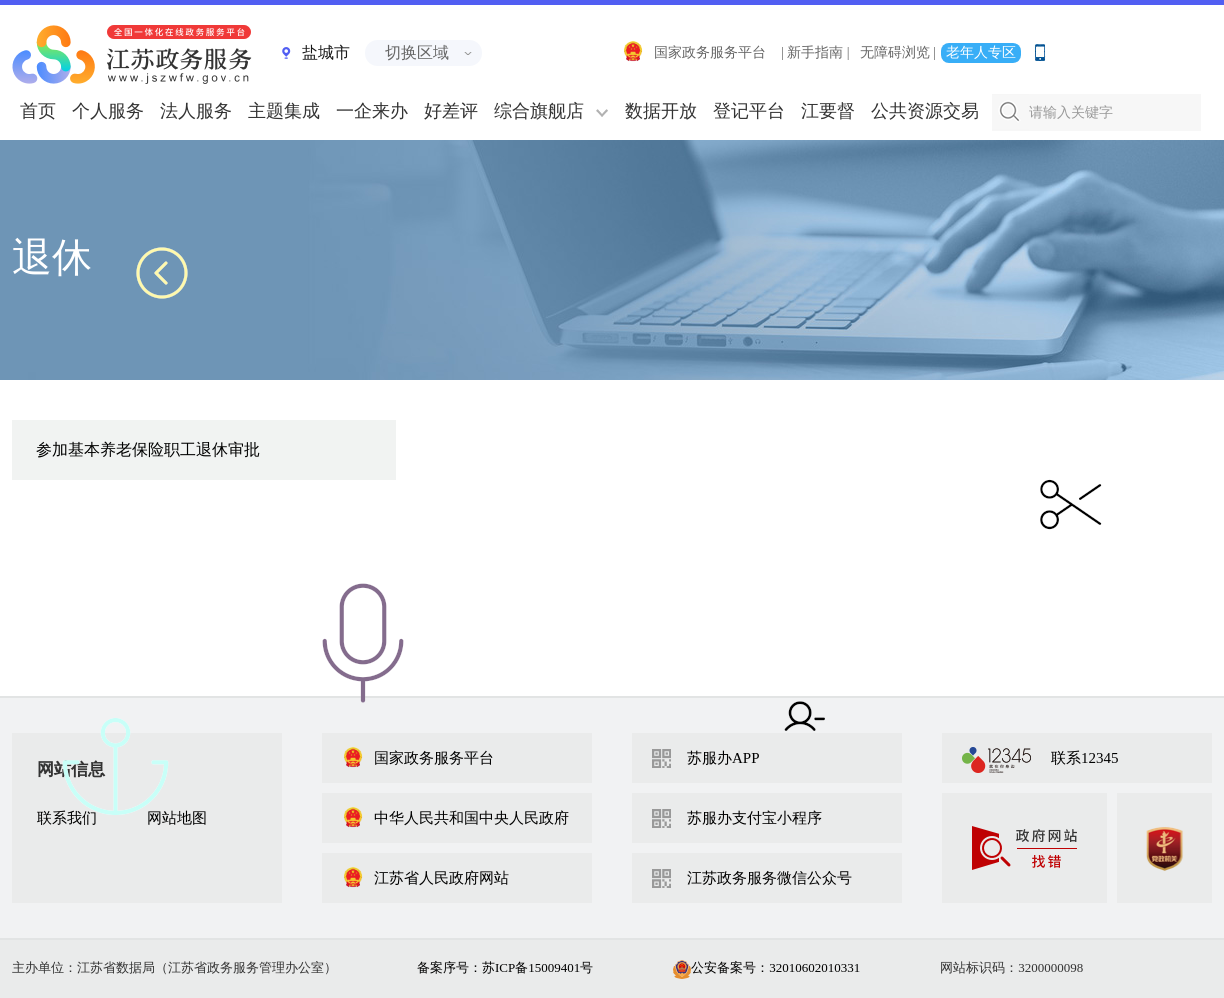  Describe the element at coordinates (115, 766) in the screenshot. I see `anchor point or fixed position marker` at that location.